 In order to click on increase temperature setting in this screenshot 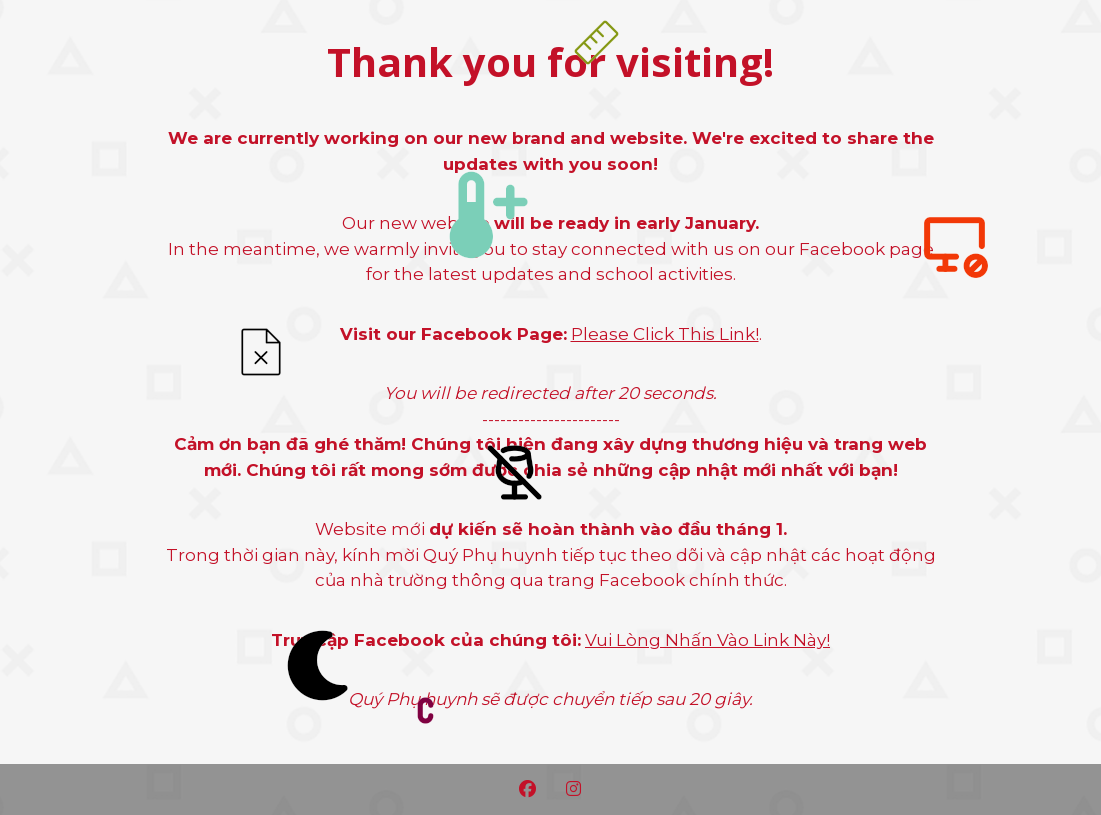, I will do `click(480, 215)`.